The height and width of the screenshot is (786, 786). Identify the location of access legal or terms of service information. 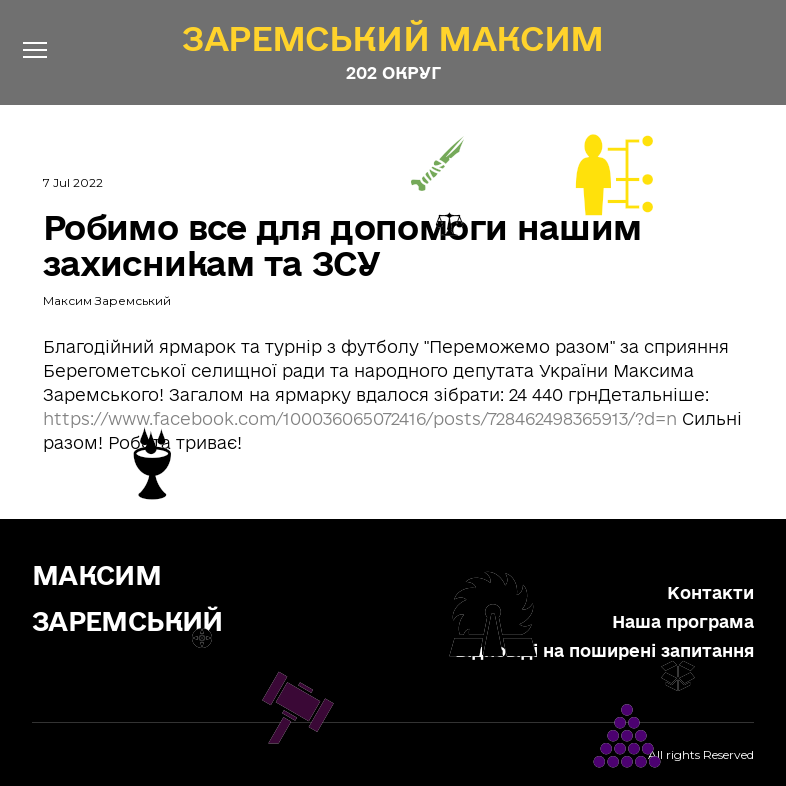
(449, 223).